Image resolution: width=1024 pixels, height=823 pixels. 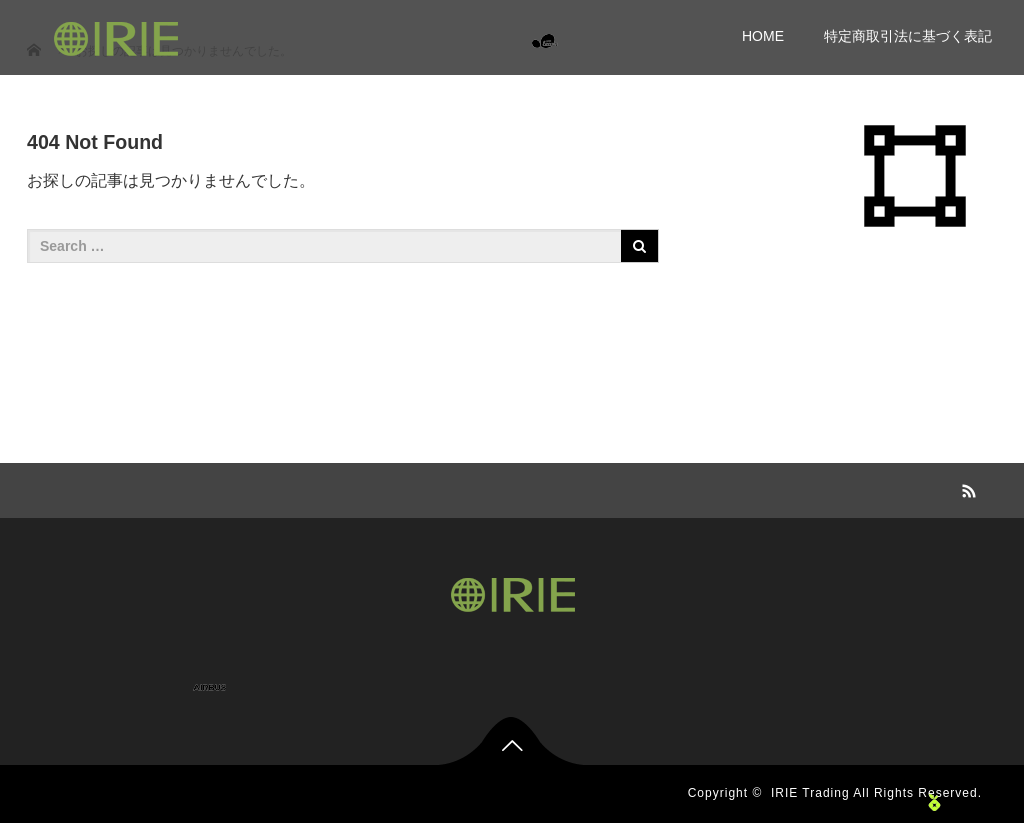 What do you see at coordinates (934, 802) in the screenshot?
I see `open Pi-hole network ad blocker settings` at bounding box center [934, 802].